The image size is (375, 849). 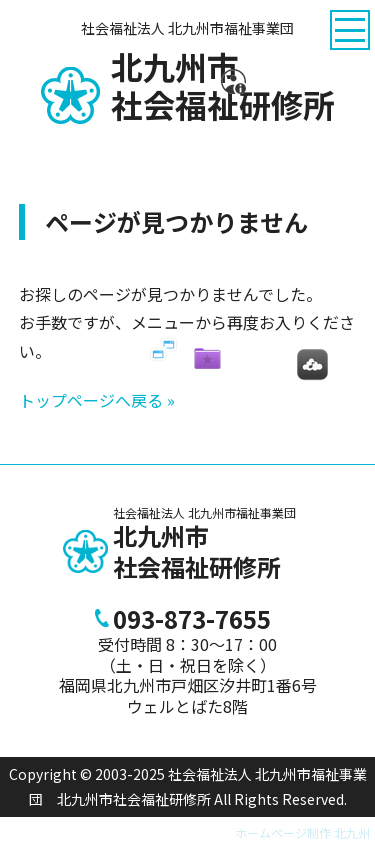 I want to click on duplicate display mode enabled, so click(x=163, y=349).